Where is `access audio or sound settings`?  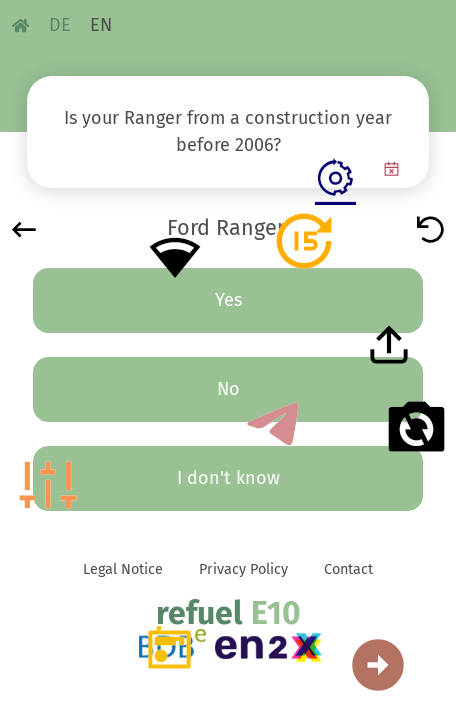 access audio or sound settings is located at coordinates (48, 485).